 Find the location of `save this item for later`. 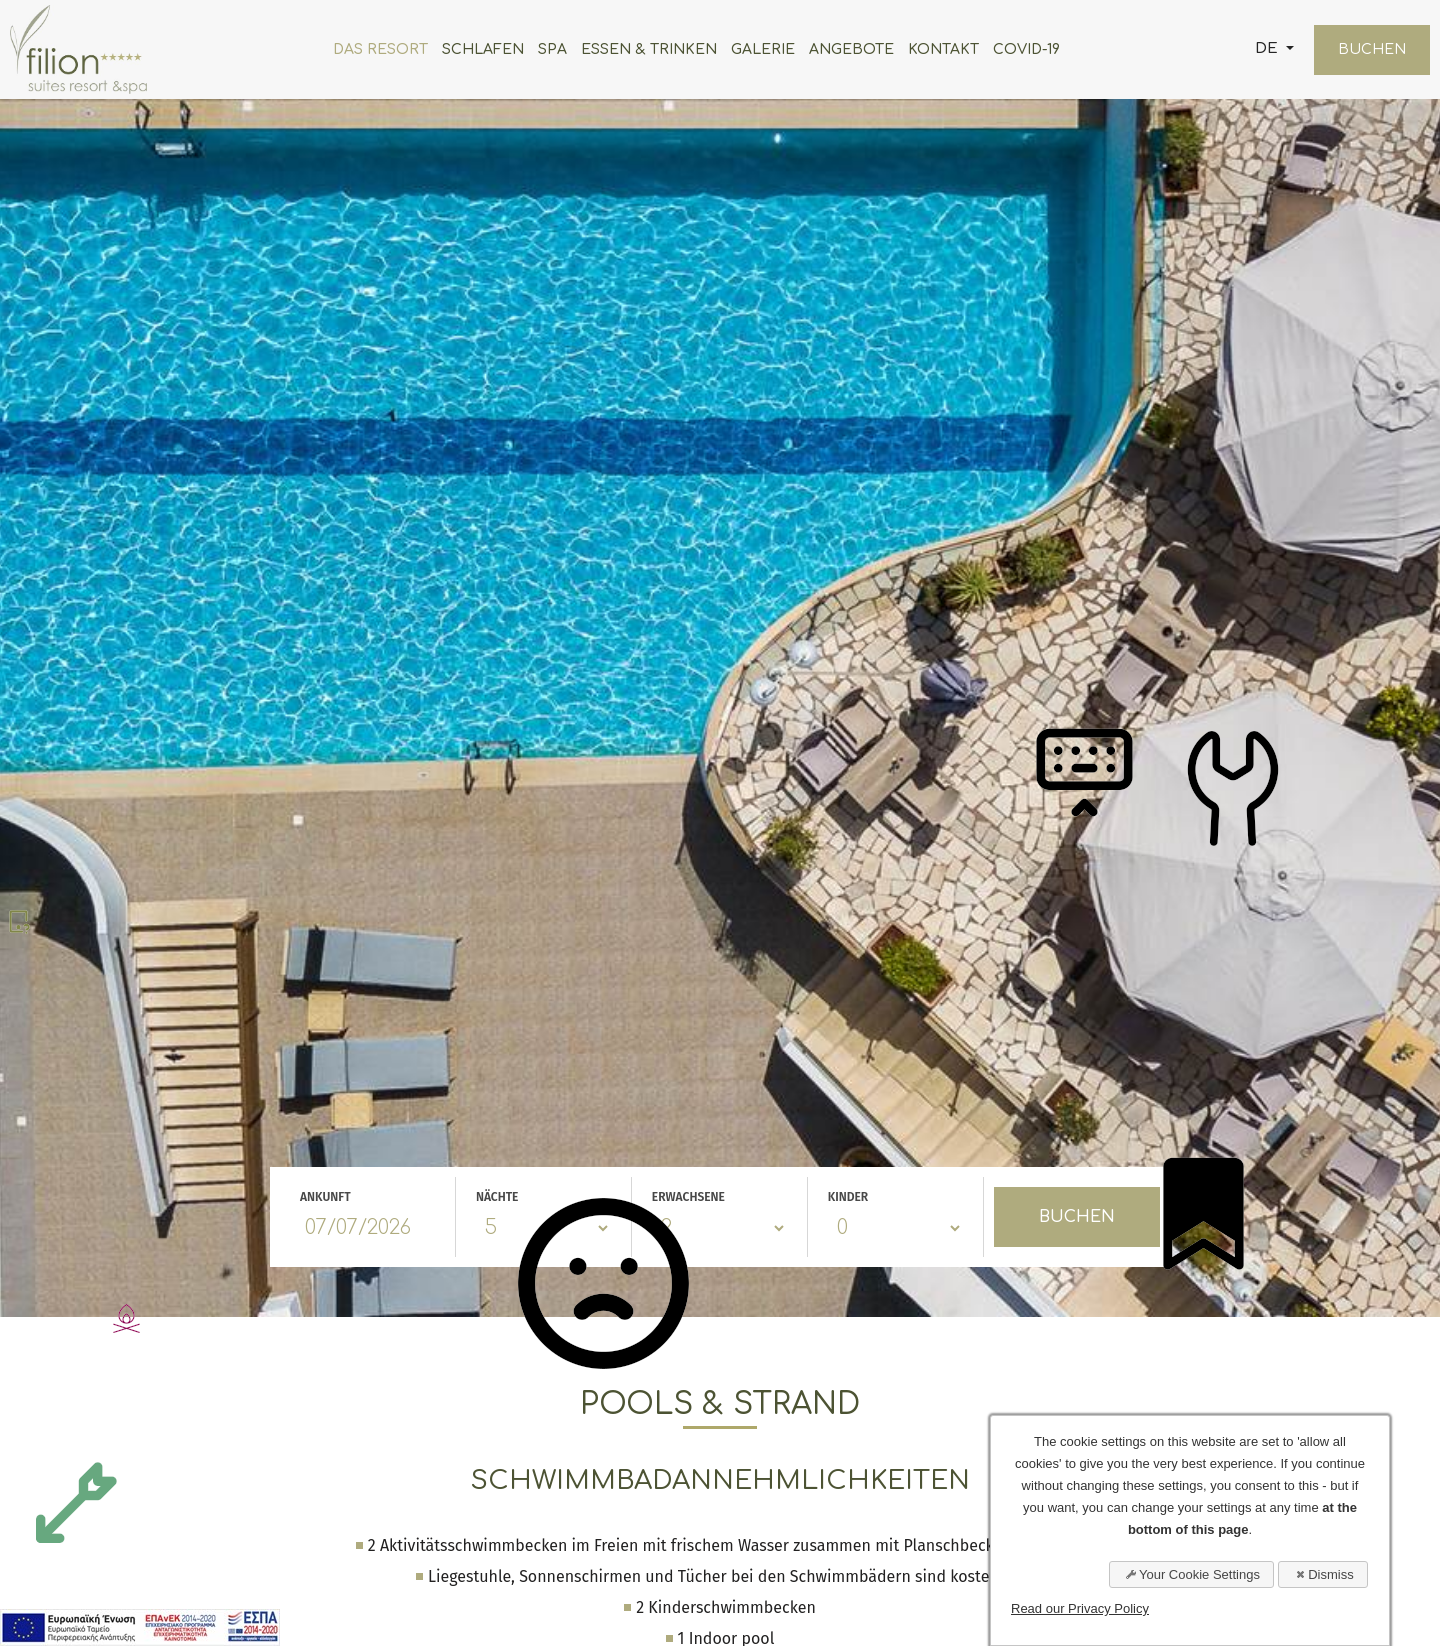

save this item for later is located at coordinates (1203, 1211).